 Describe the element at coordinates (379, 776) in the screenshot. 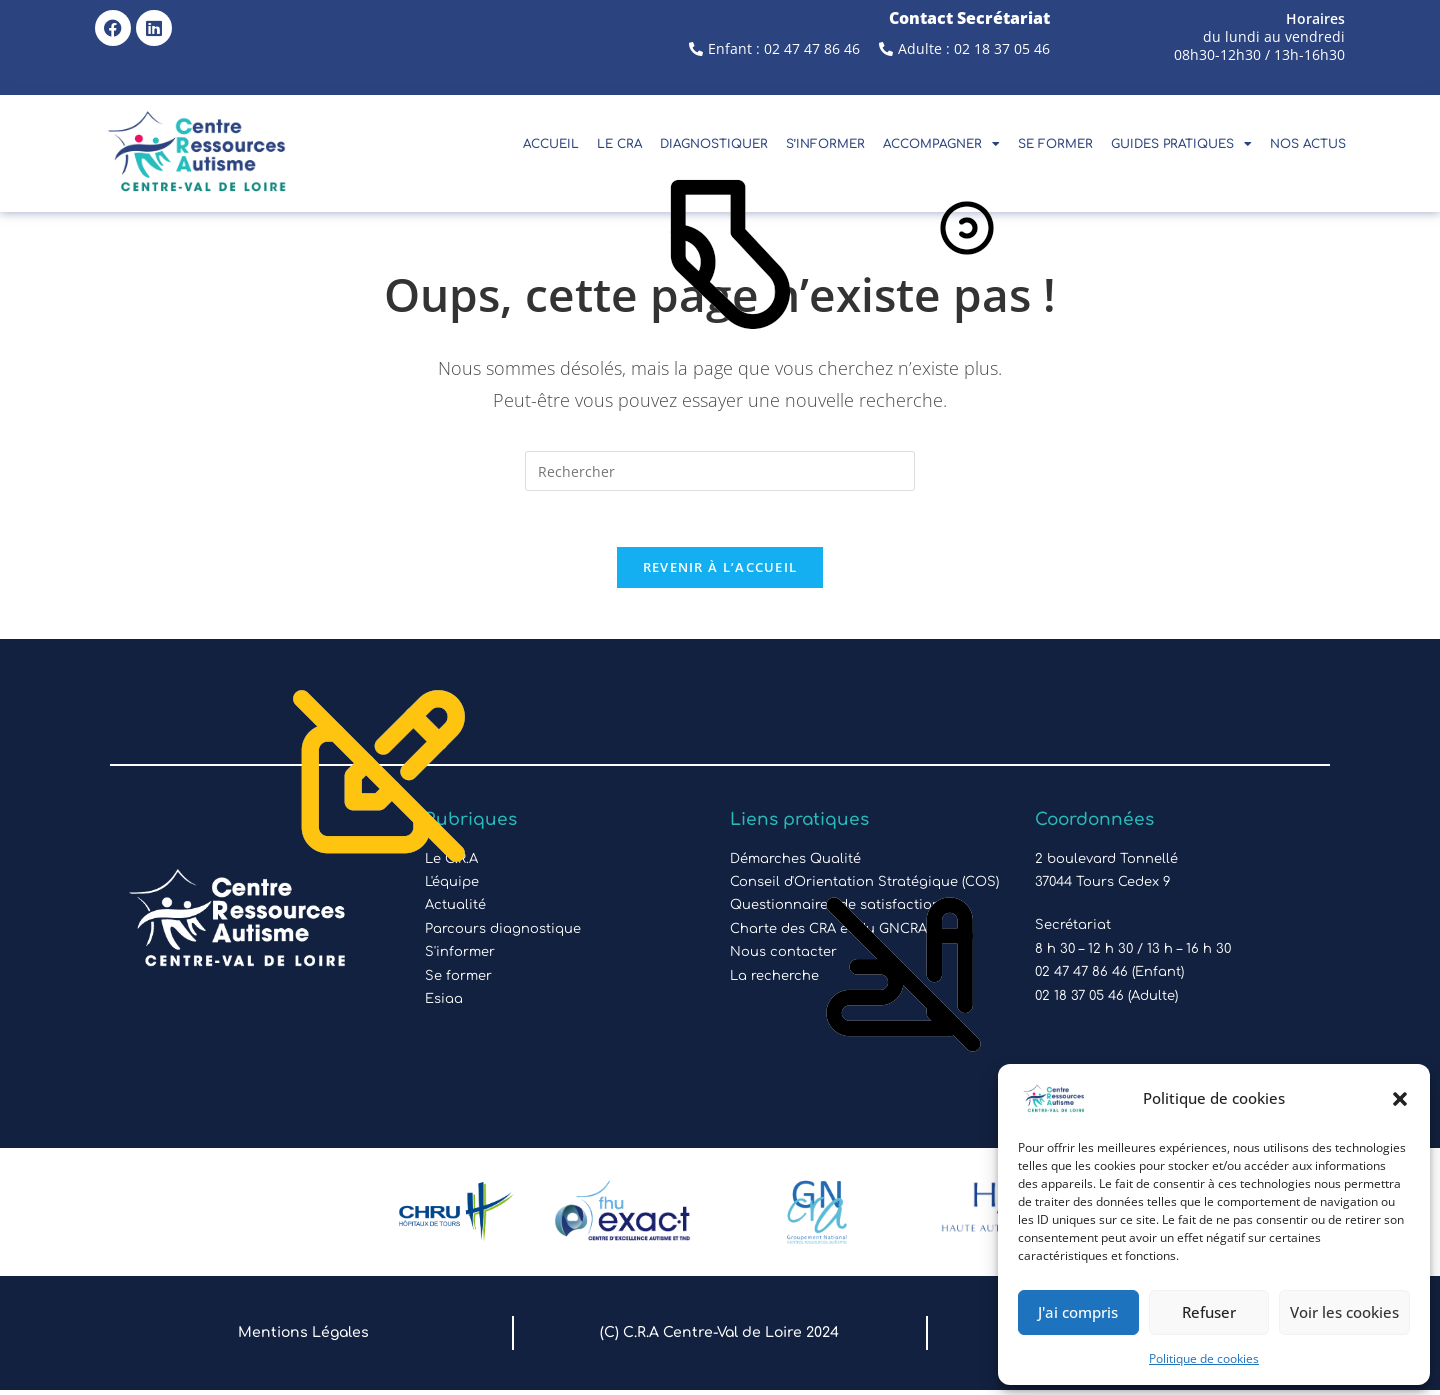

I see `editing is disabled or unavailable` at that location.